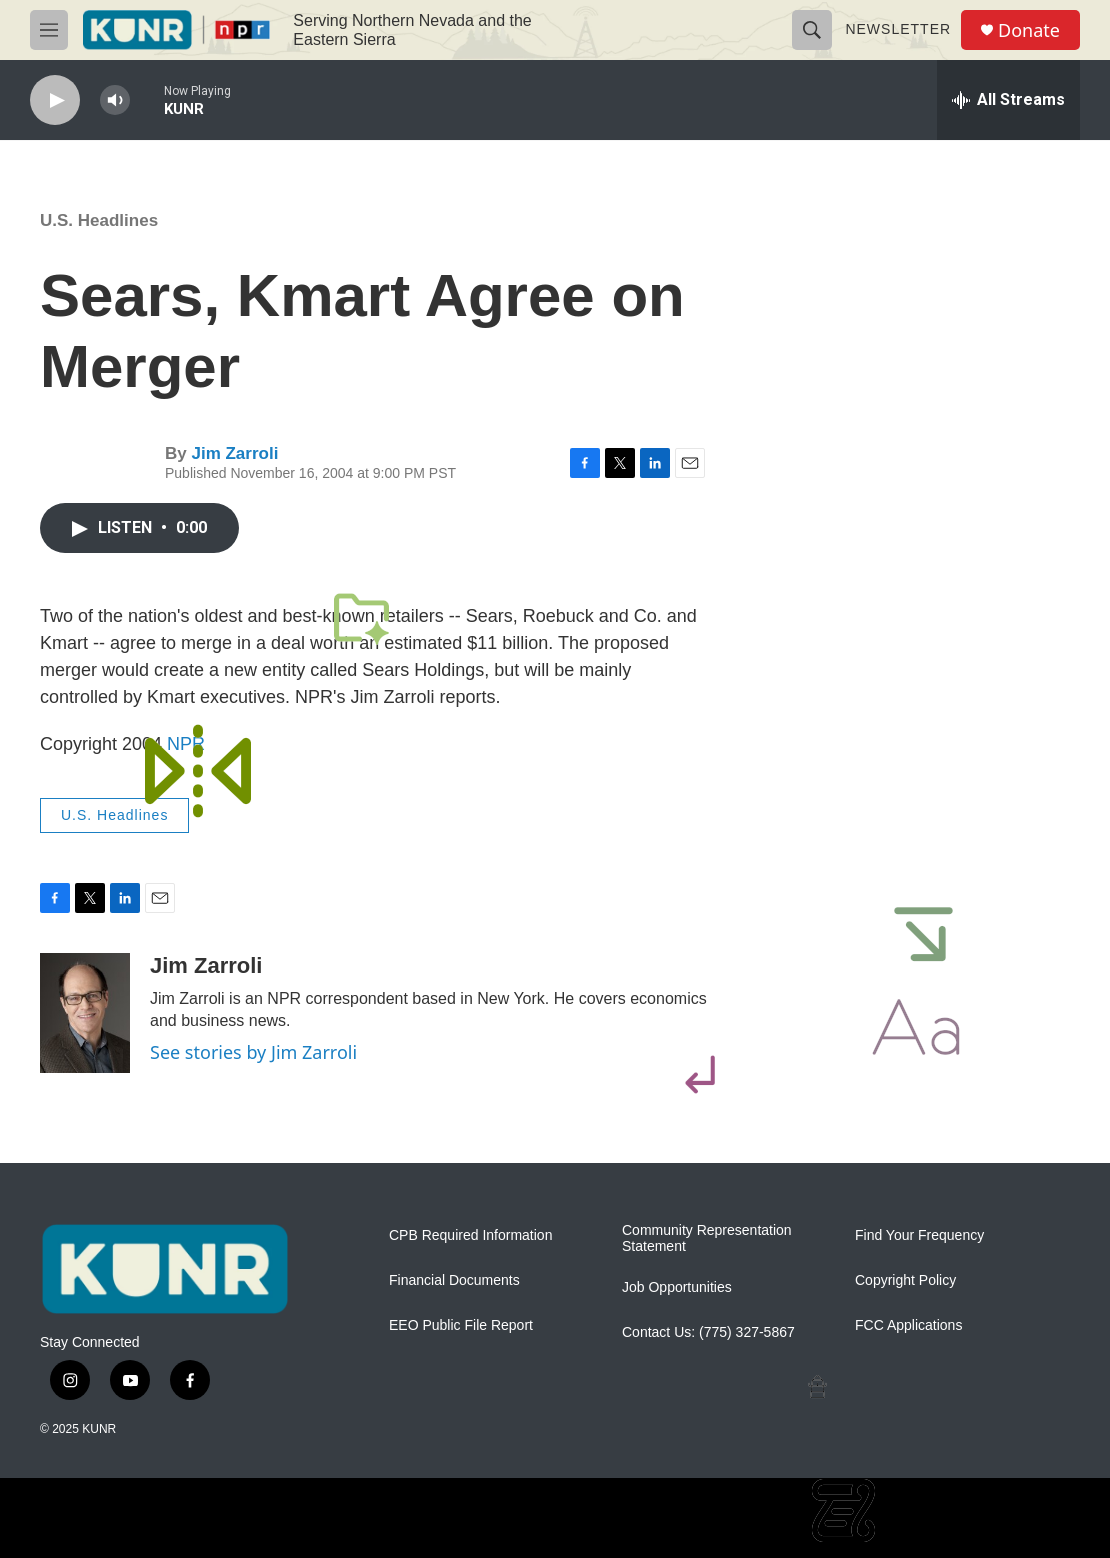  Describe the element at coordinates (843, 1510) in the screenshot. I see `view activity log or history` at that location.